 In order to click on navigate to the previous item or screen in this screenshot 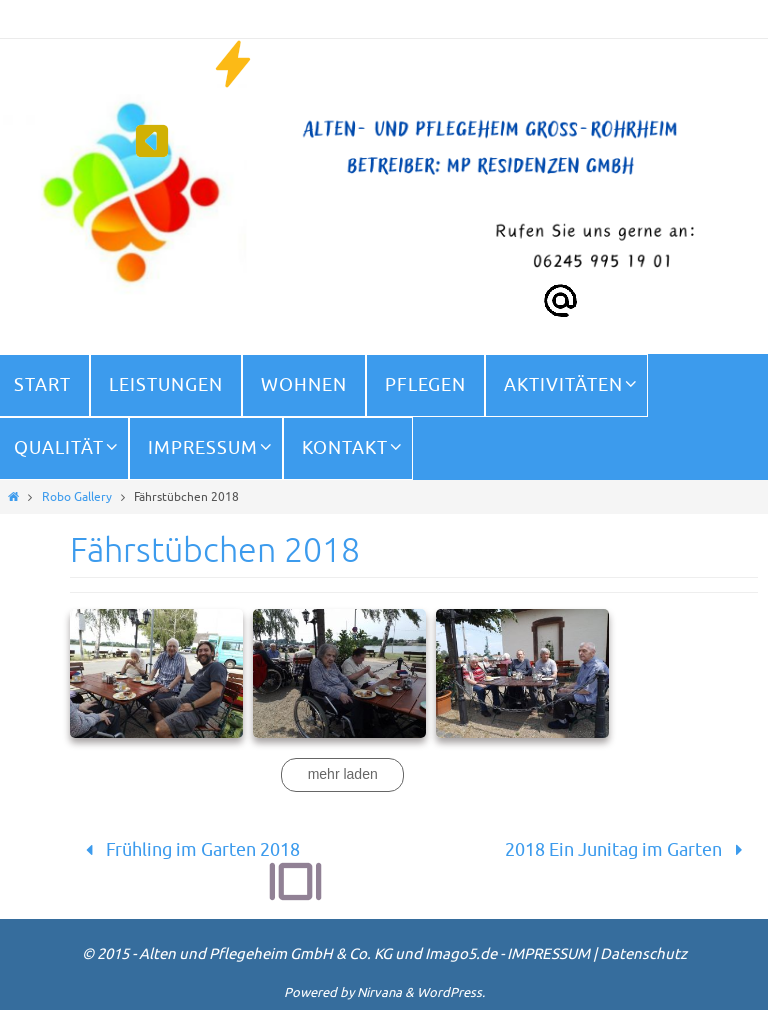, I will do `click(152, 141)`.